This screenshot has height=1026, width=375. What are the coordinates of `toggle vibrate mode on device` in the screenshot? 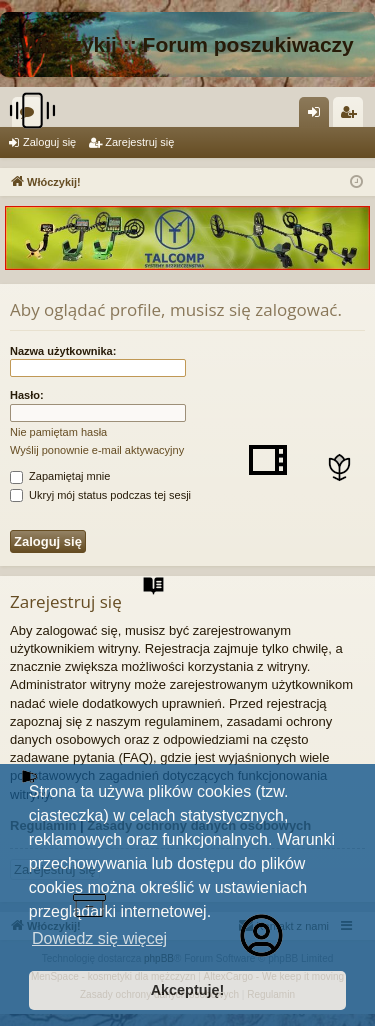 It's located at (32, 110).